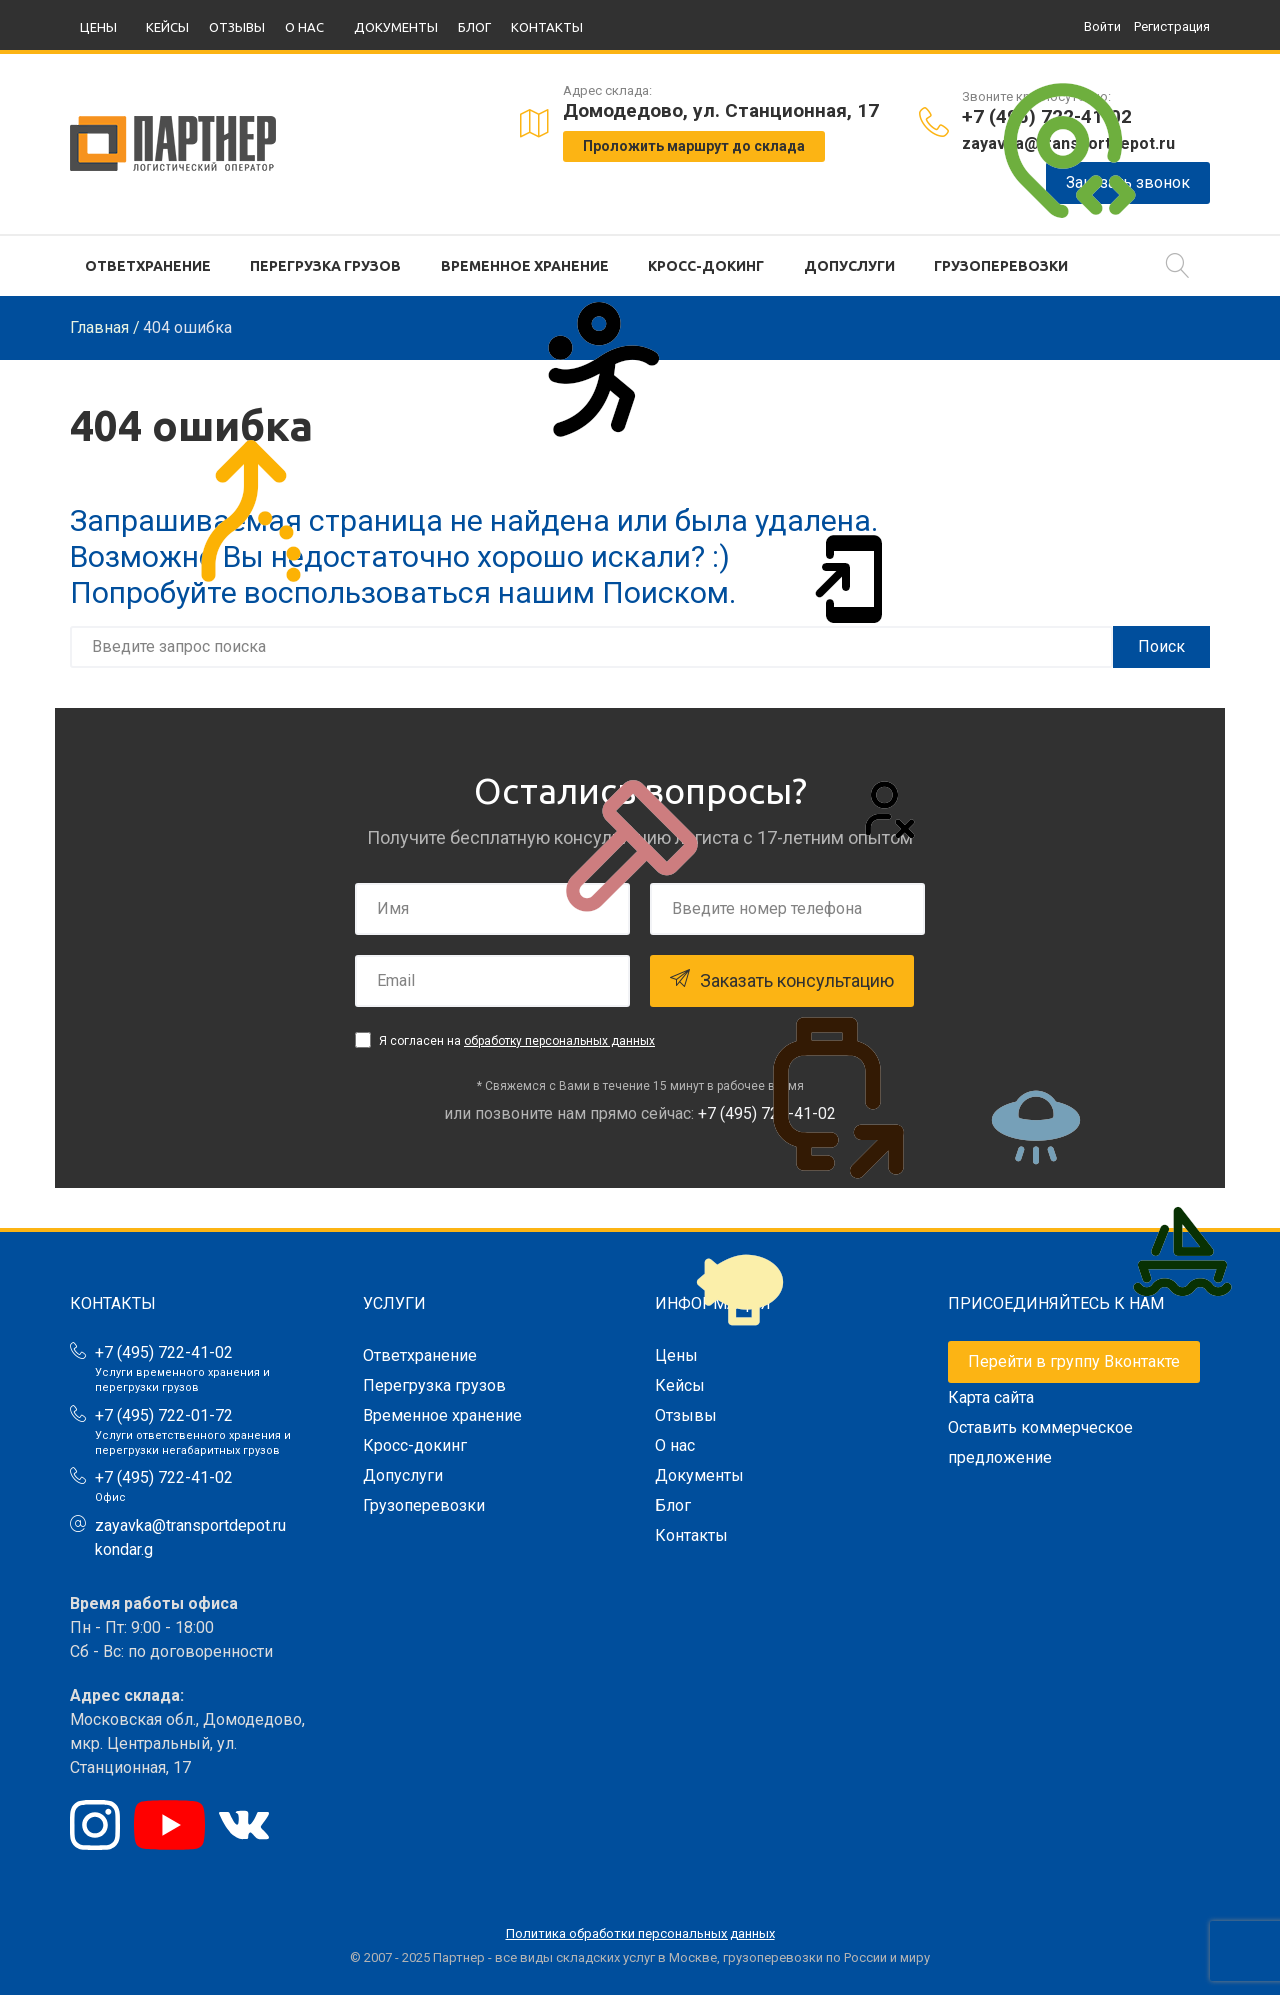  I want to click on access sci-fi or space-themed content, so click(1036, 1126).